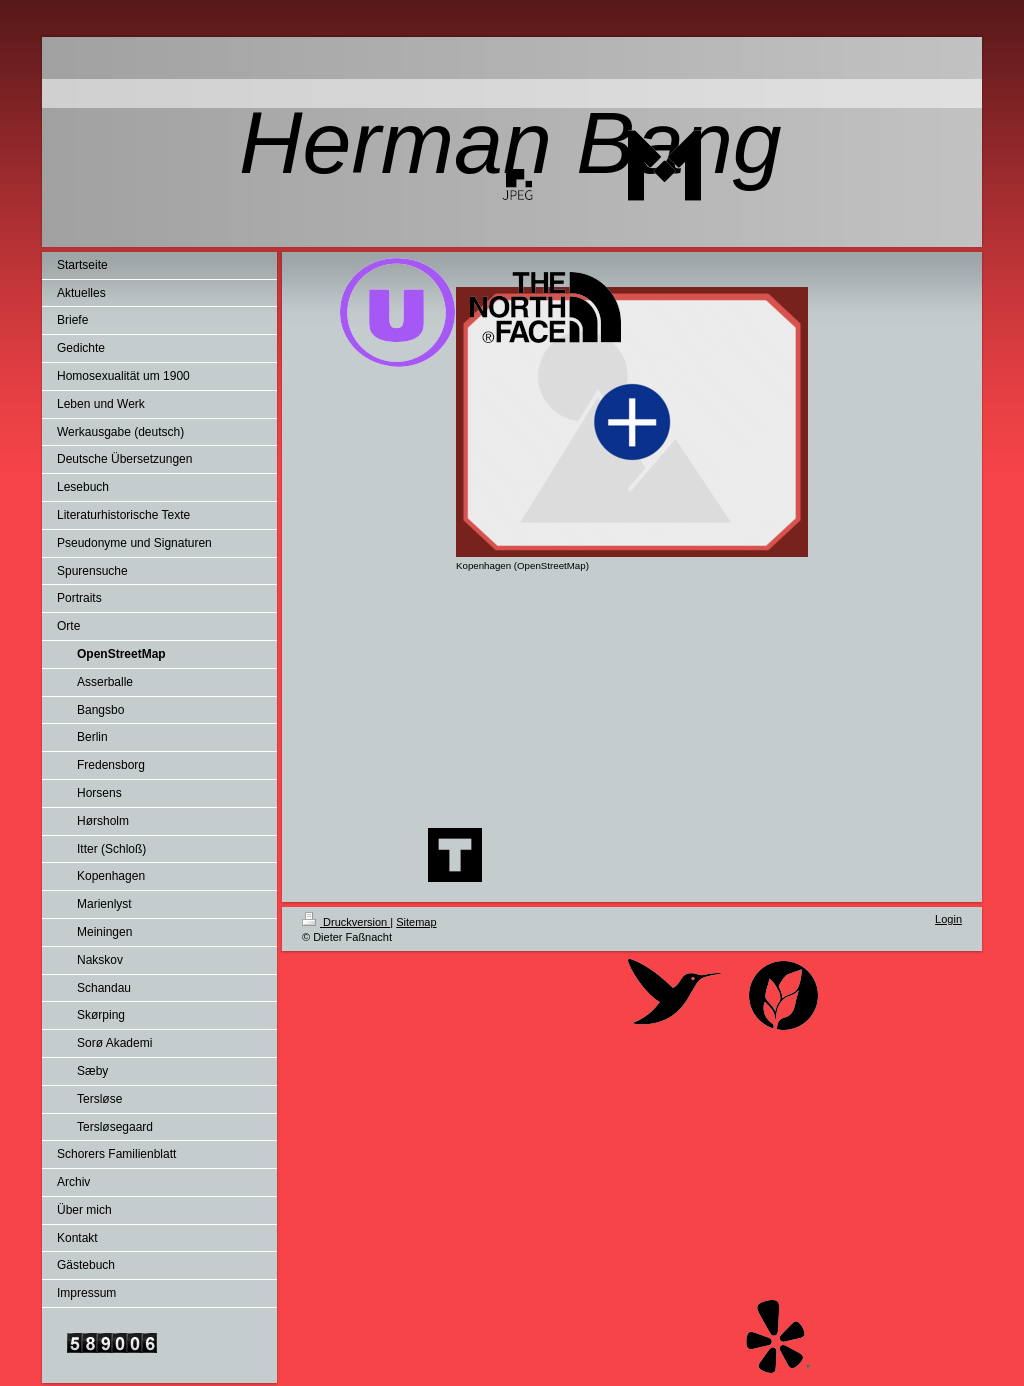  I want to click on The North Face brand logo, so click(545, 307).